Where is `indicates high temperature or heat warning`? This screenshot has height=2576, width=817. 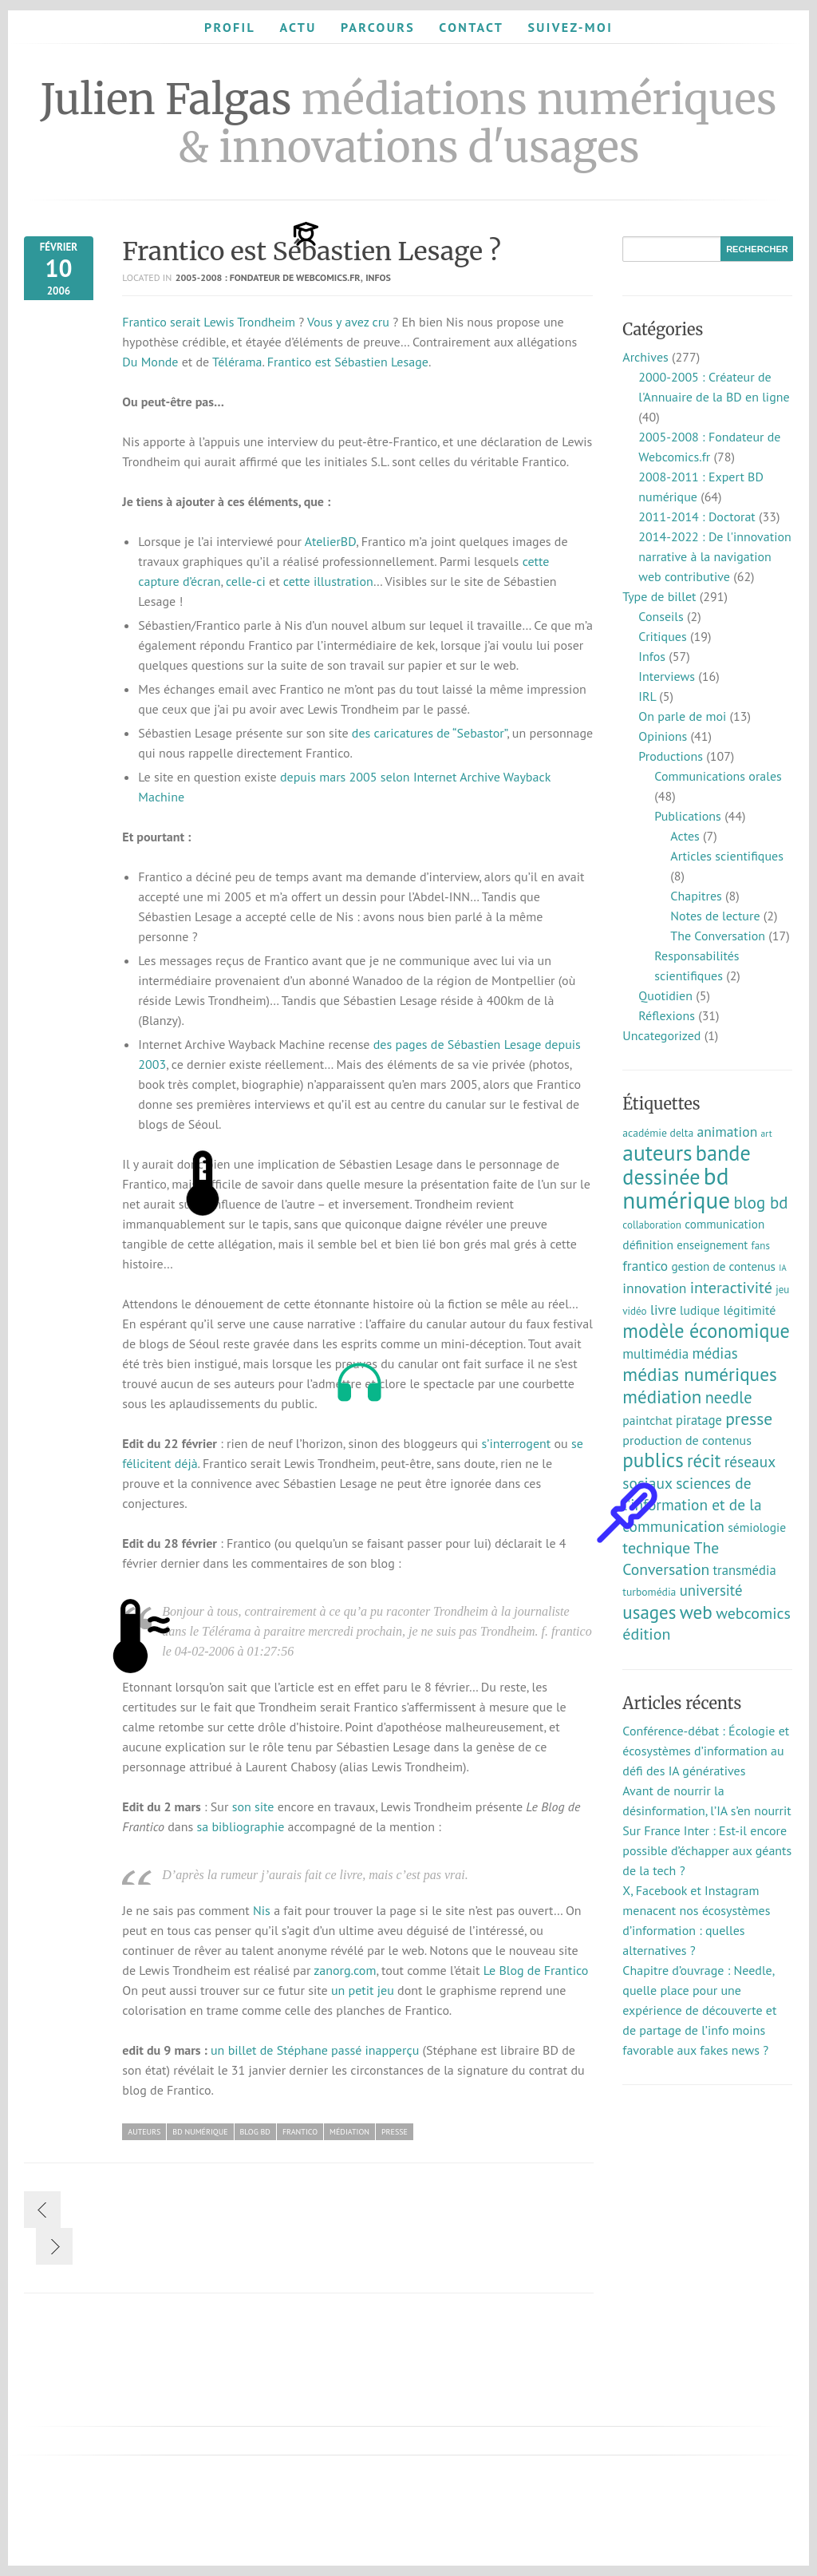 indicates high temperature or heat warning is located at coordinates (132, 1636).